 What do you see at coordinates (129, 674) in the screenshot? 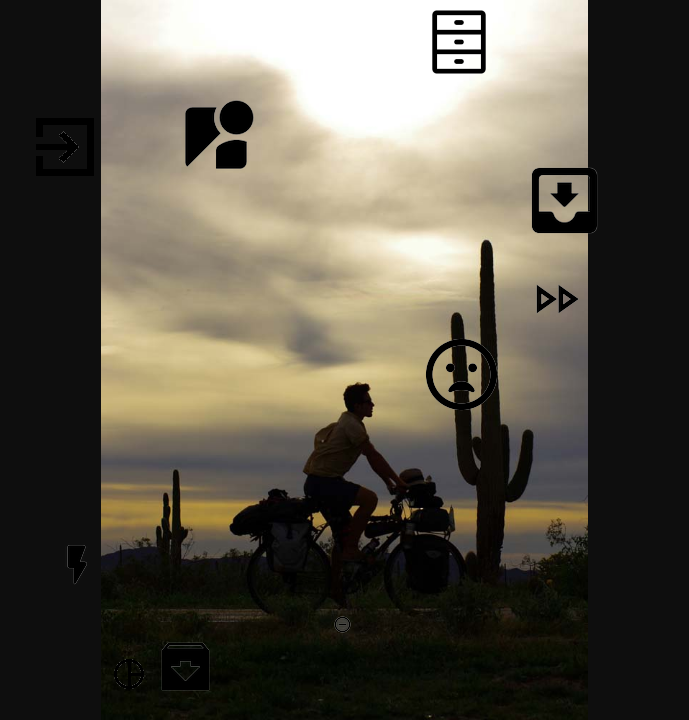
I see `view data breakdown or statistics` at bounding box center [129, 674].